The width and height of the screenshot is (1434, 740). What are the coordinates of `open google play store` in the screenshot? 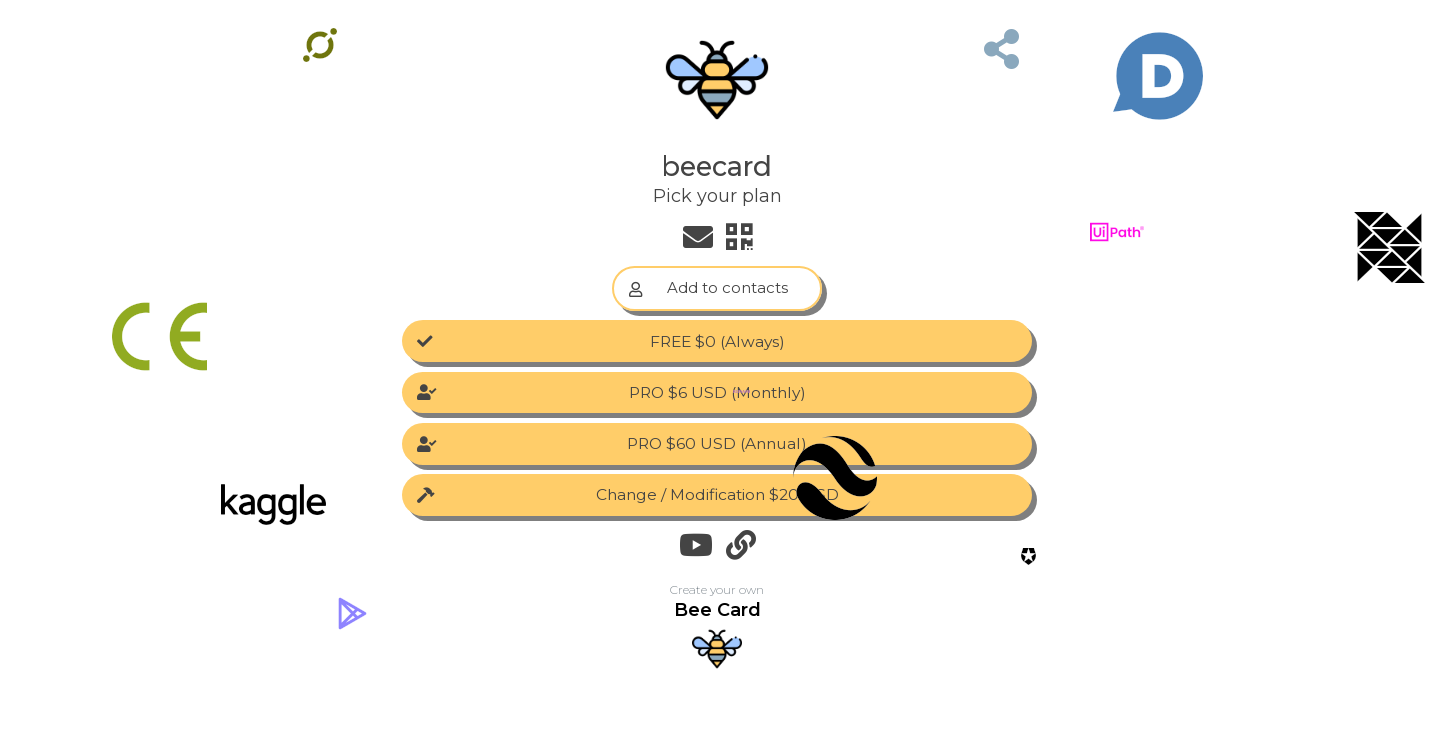 It's located at (352, 613).